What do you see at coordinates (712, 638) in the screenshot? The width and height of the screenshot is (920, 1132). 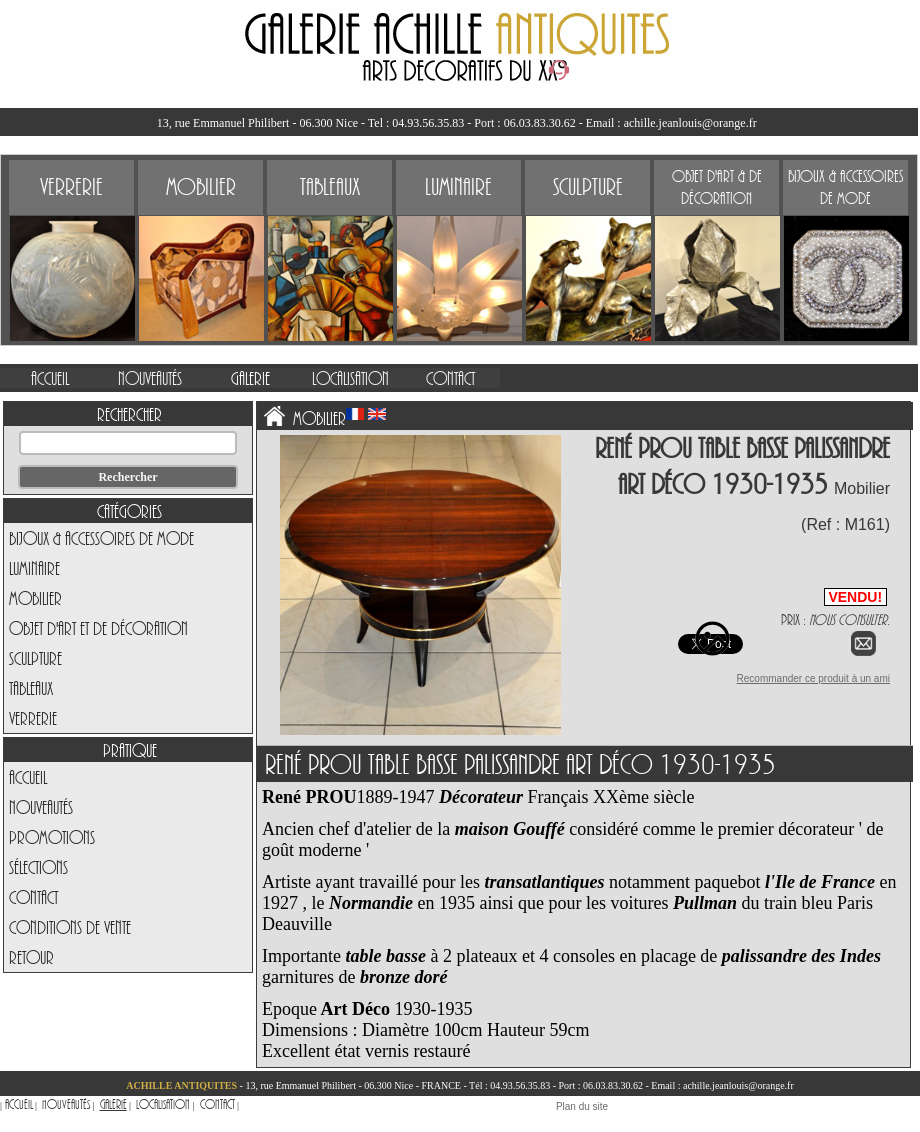 I see `view image or photo gallery` at bounding box center [712, 638].